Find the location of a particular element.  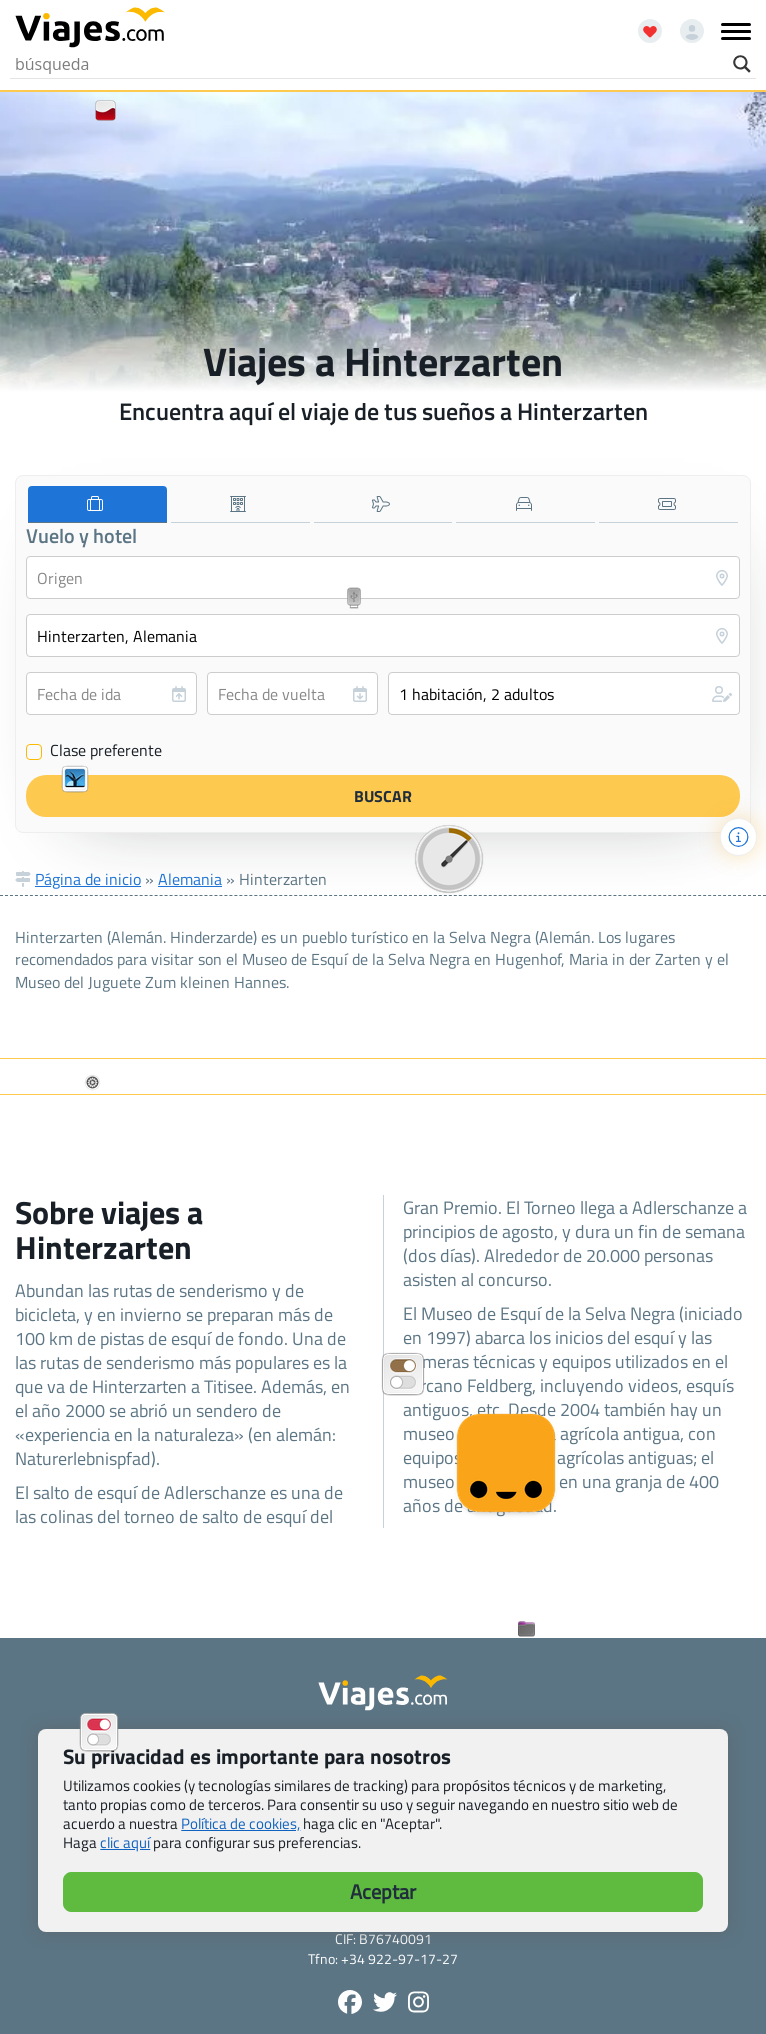

open shotwell photo manager is located at coordinates (75, 779).